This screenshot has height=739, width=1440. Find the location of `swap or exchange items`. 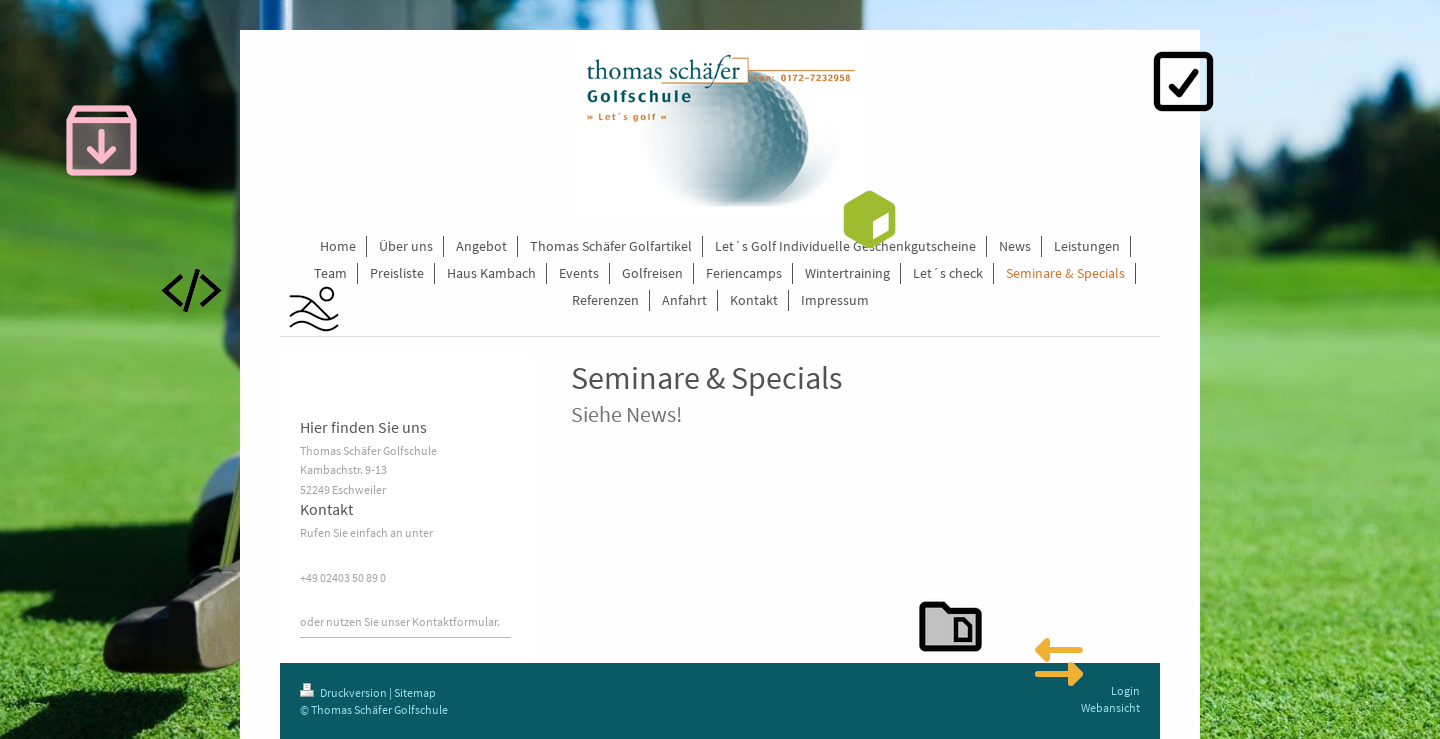

swap or exchange items is located at coordinates (1059, 662).